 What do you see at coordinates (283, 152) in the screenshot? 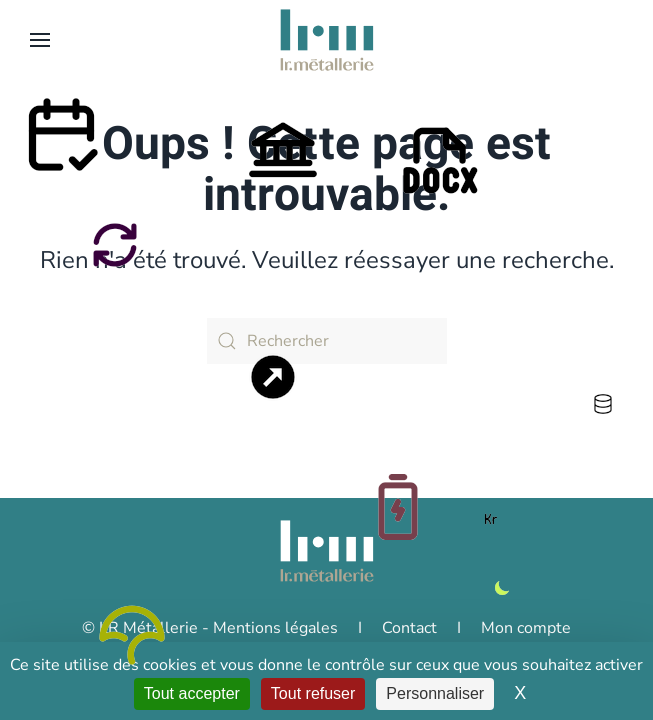
I see `access banking or financial services` at bounding box center [283, 152].